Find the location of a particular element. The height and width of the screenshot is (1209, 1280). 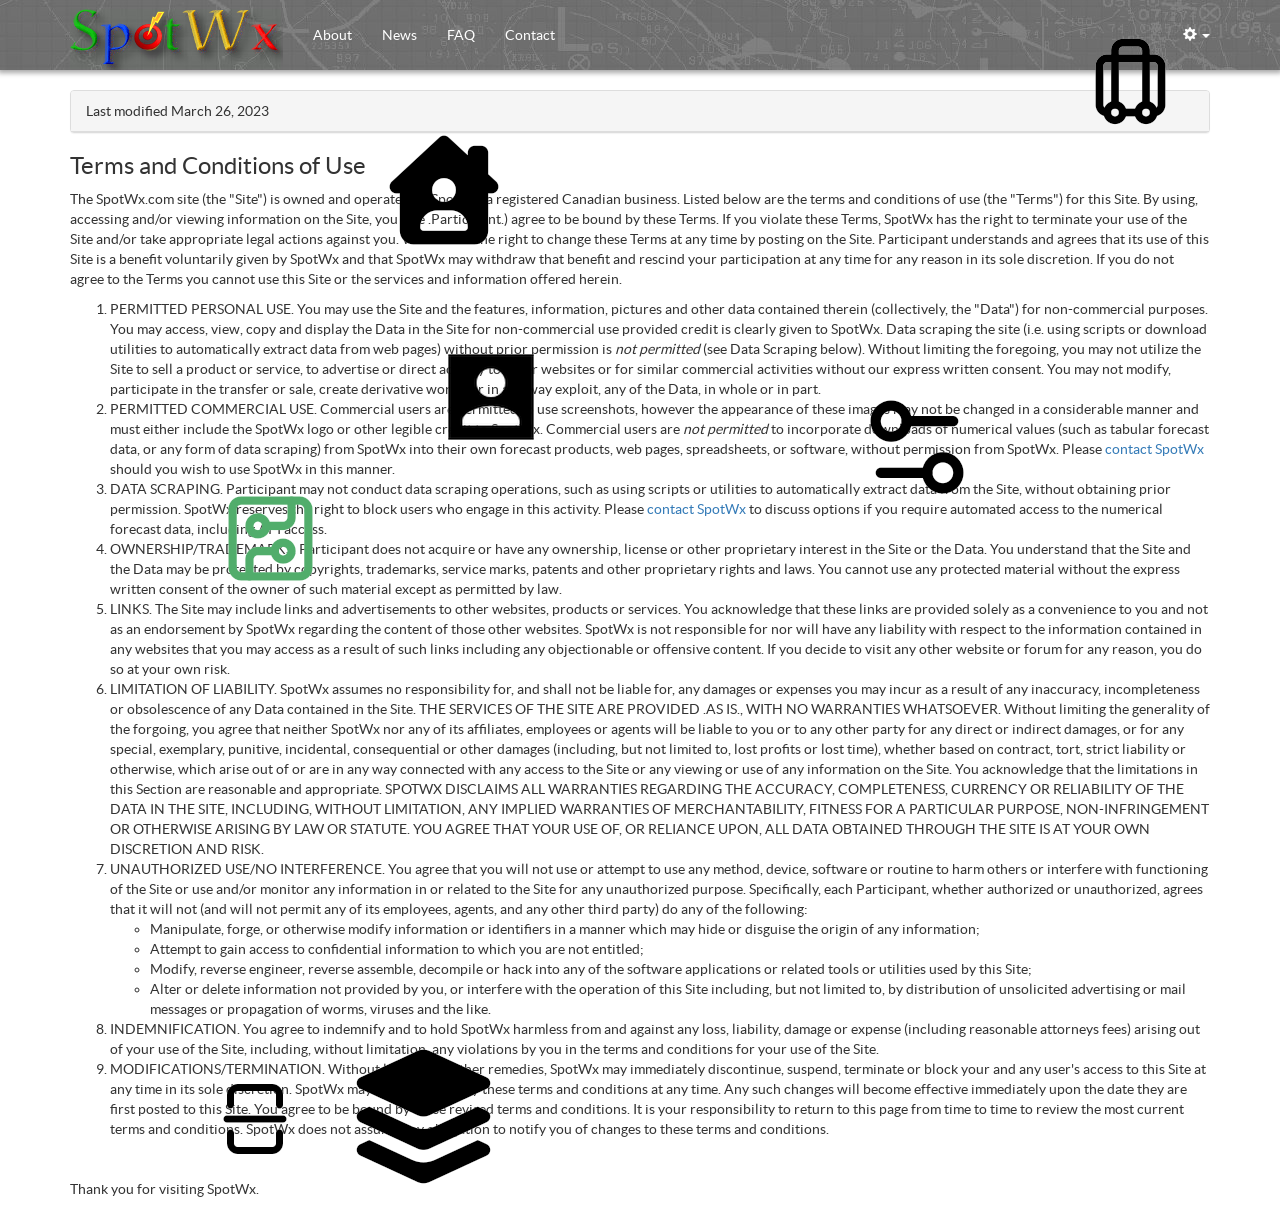

view or manage layers is located at coordinates (423, 1116).